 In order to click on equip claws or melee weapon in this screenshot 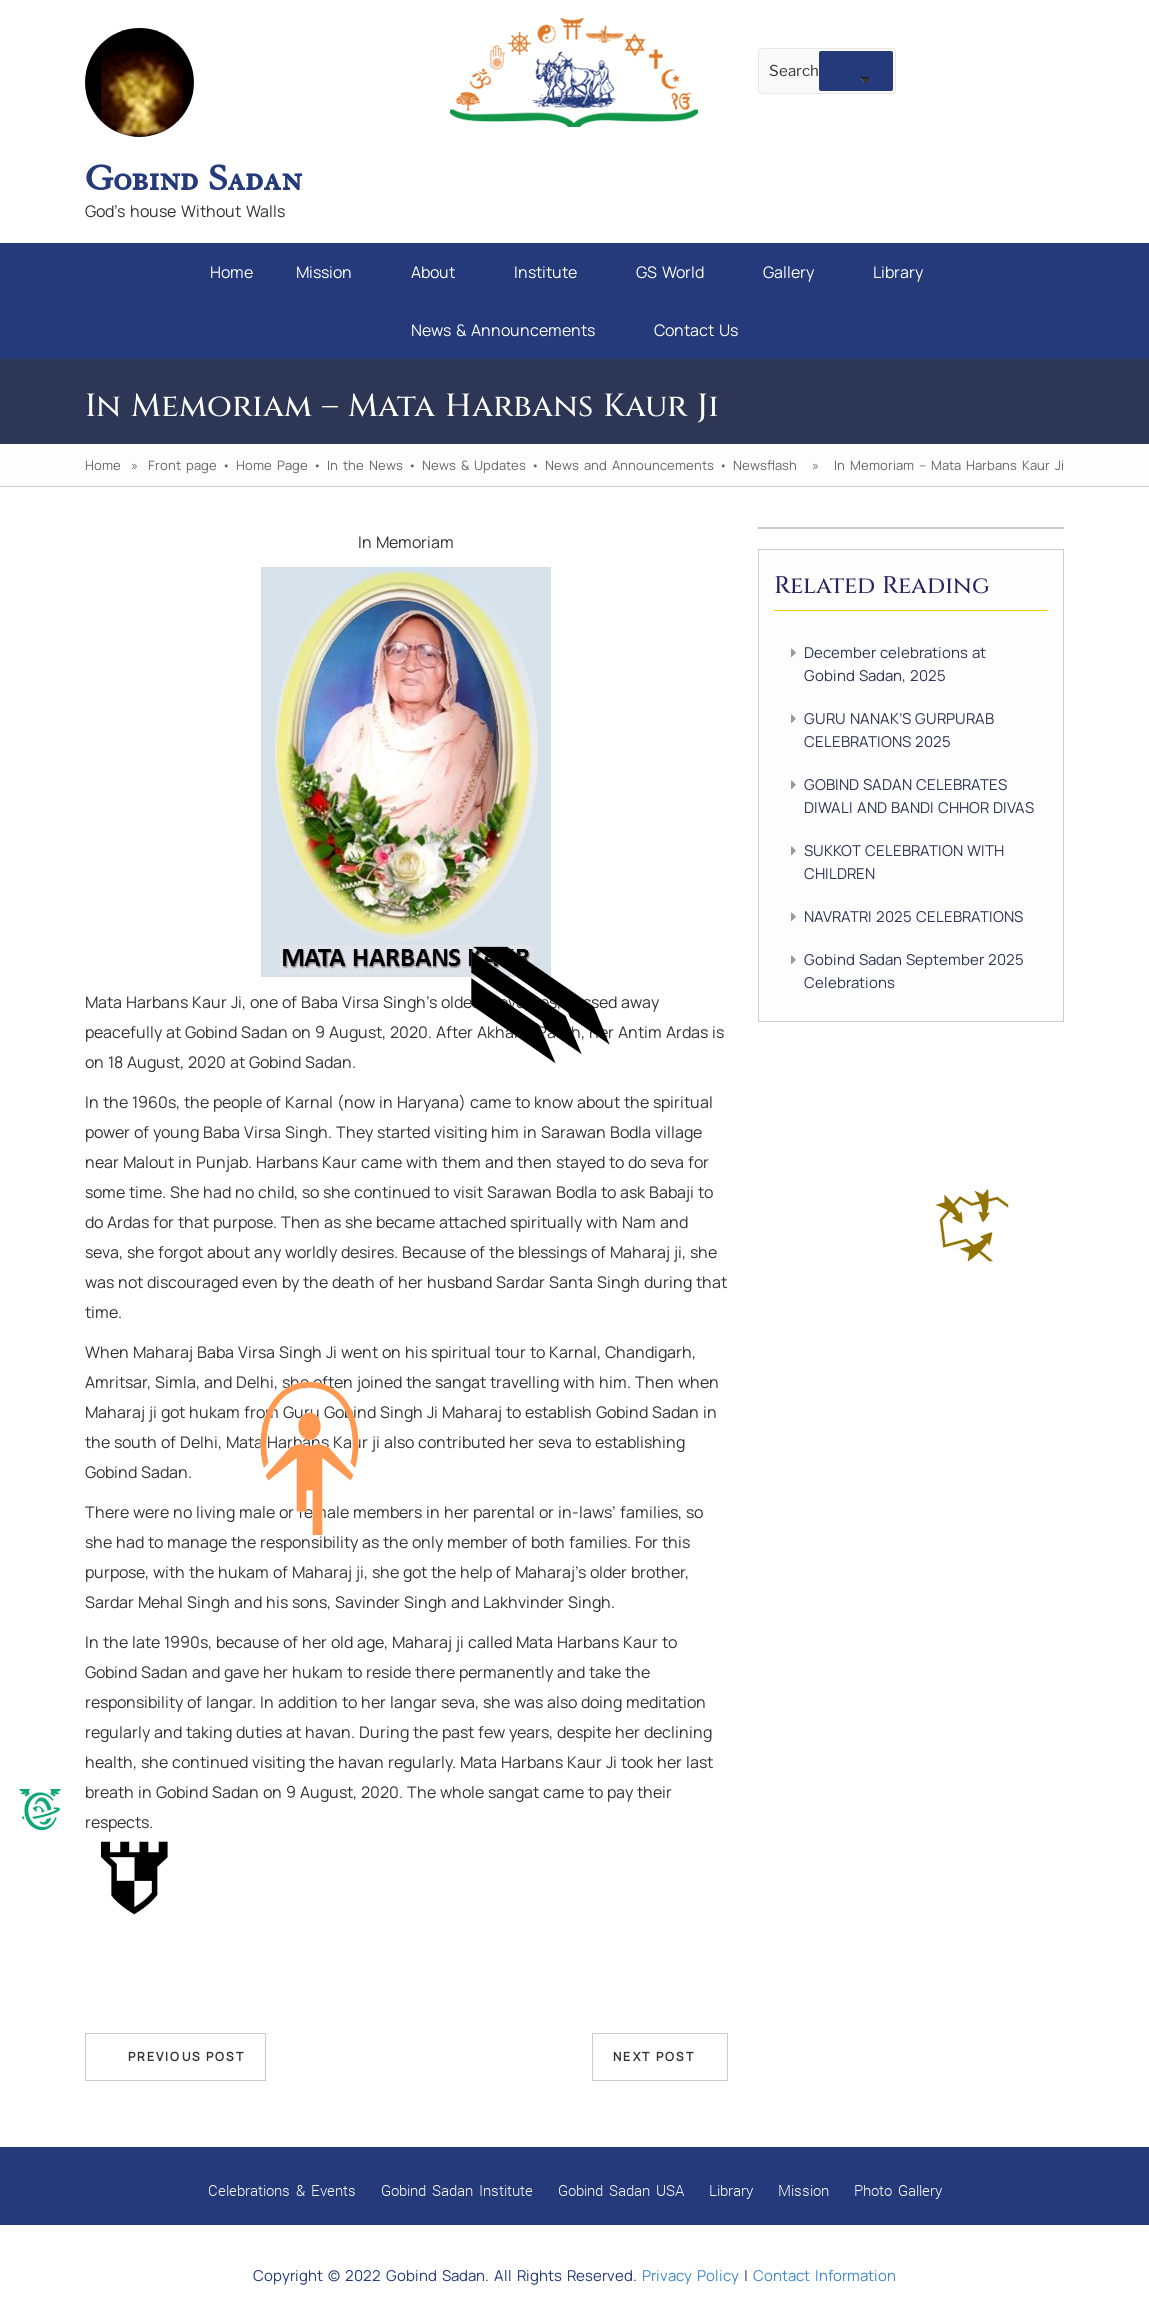, I will do `click(540, 1015)`.